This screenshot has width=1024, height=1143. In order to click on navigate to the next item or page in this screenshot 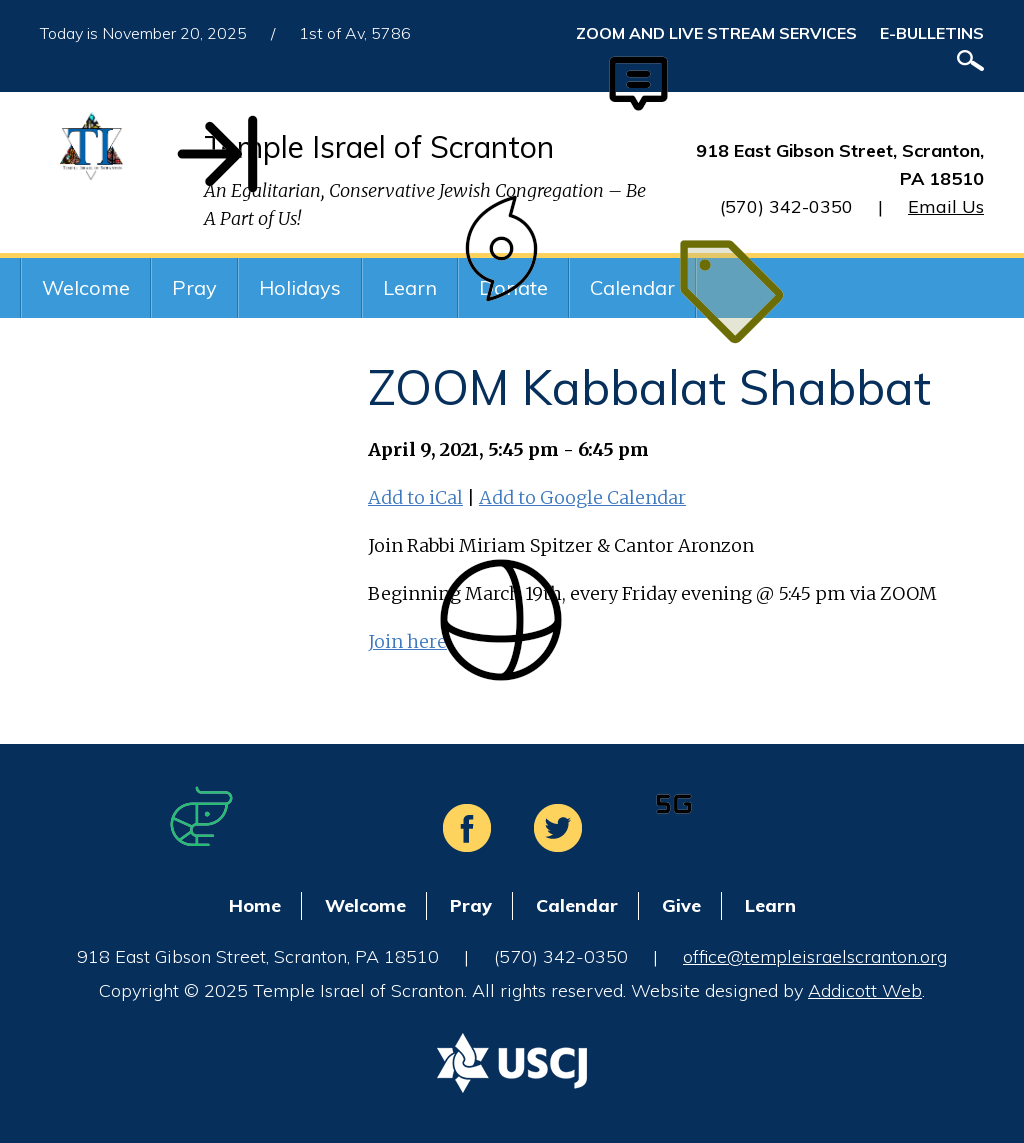, I will do `click(219, 154)`.